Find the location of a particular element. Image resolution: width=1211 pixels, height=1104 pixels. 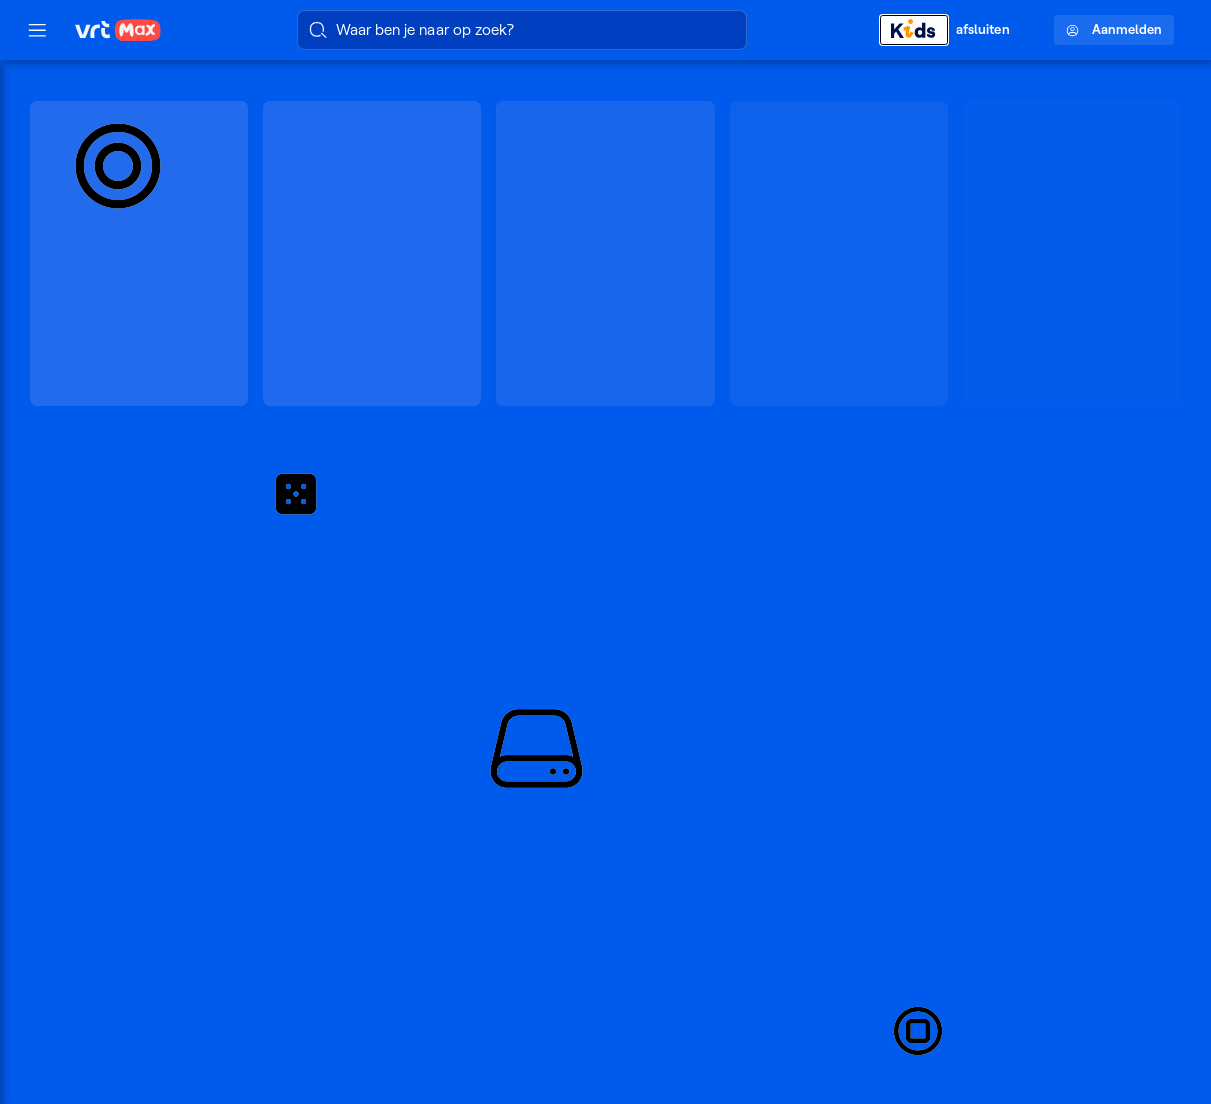

access server settings or management is located at coordinates (536, 748).